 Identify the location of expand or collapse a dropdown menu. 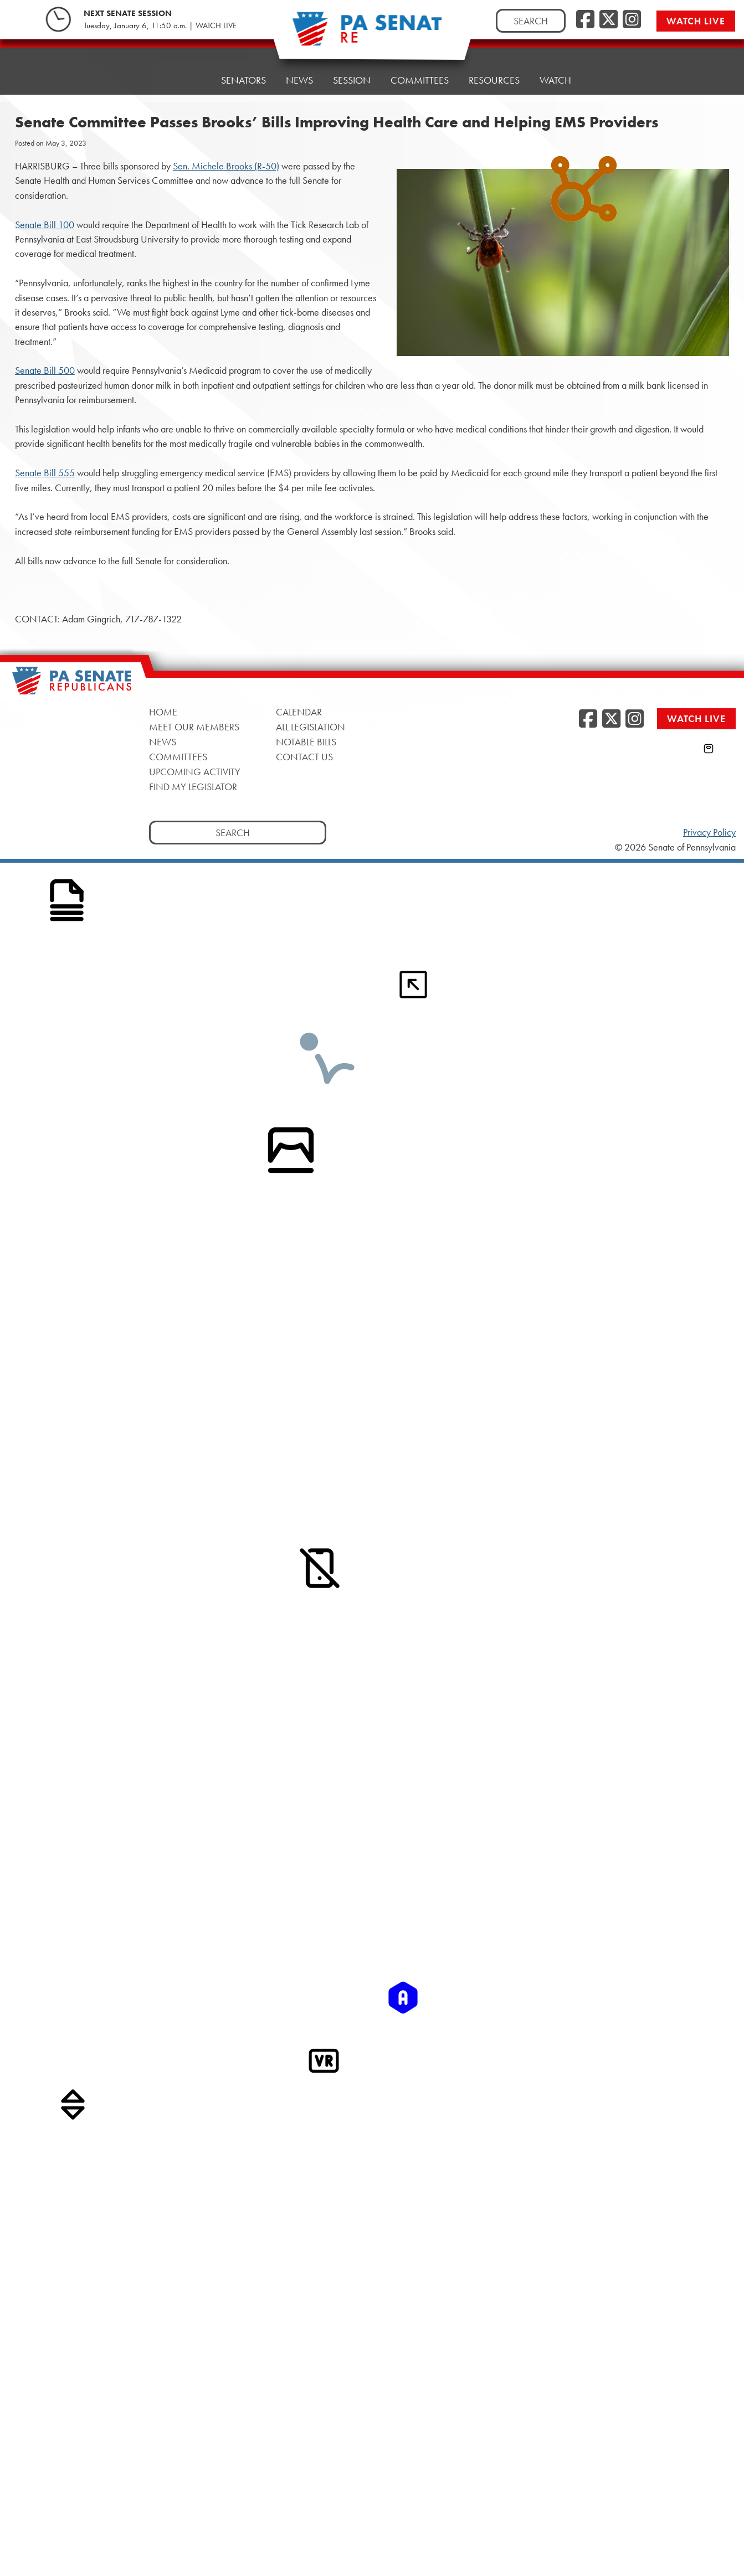
(73, 2104).